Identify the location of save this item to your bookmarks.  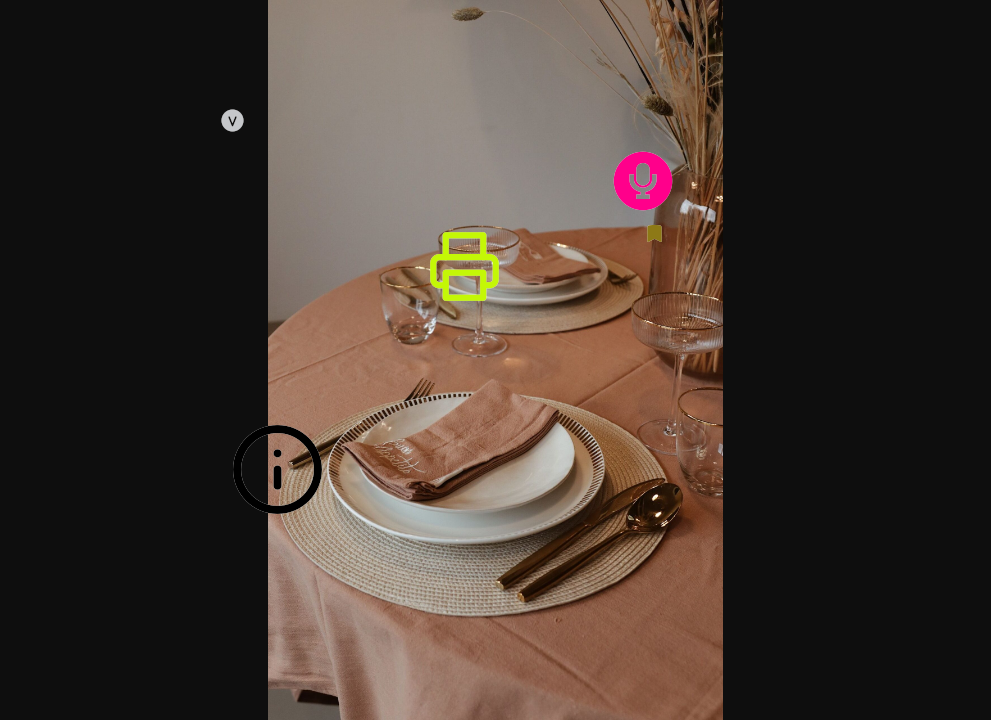
(654, 233).